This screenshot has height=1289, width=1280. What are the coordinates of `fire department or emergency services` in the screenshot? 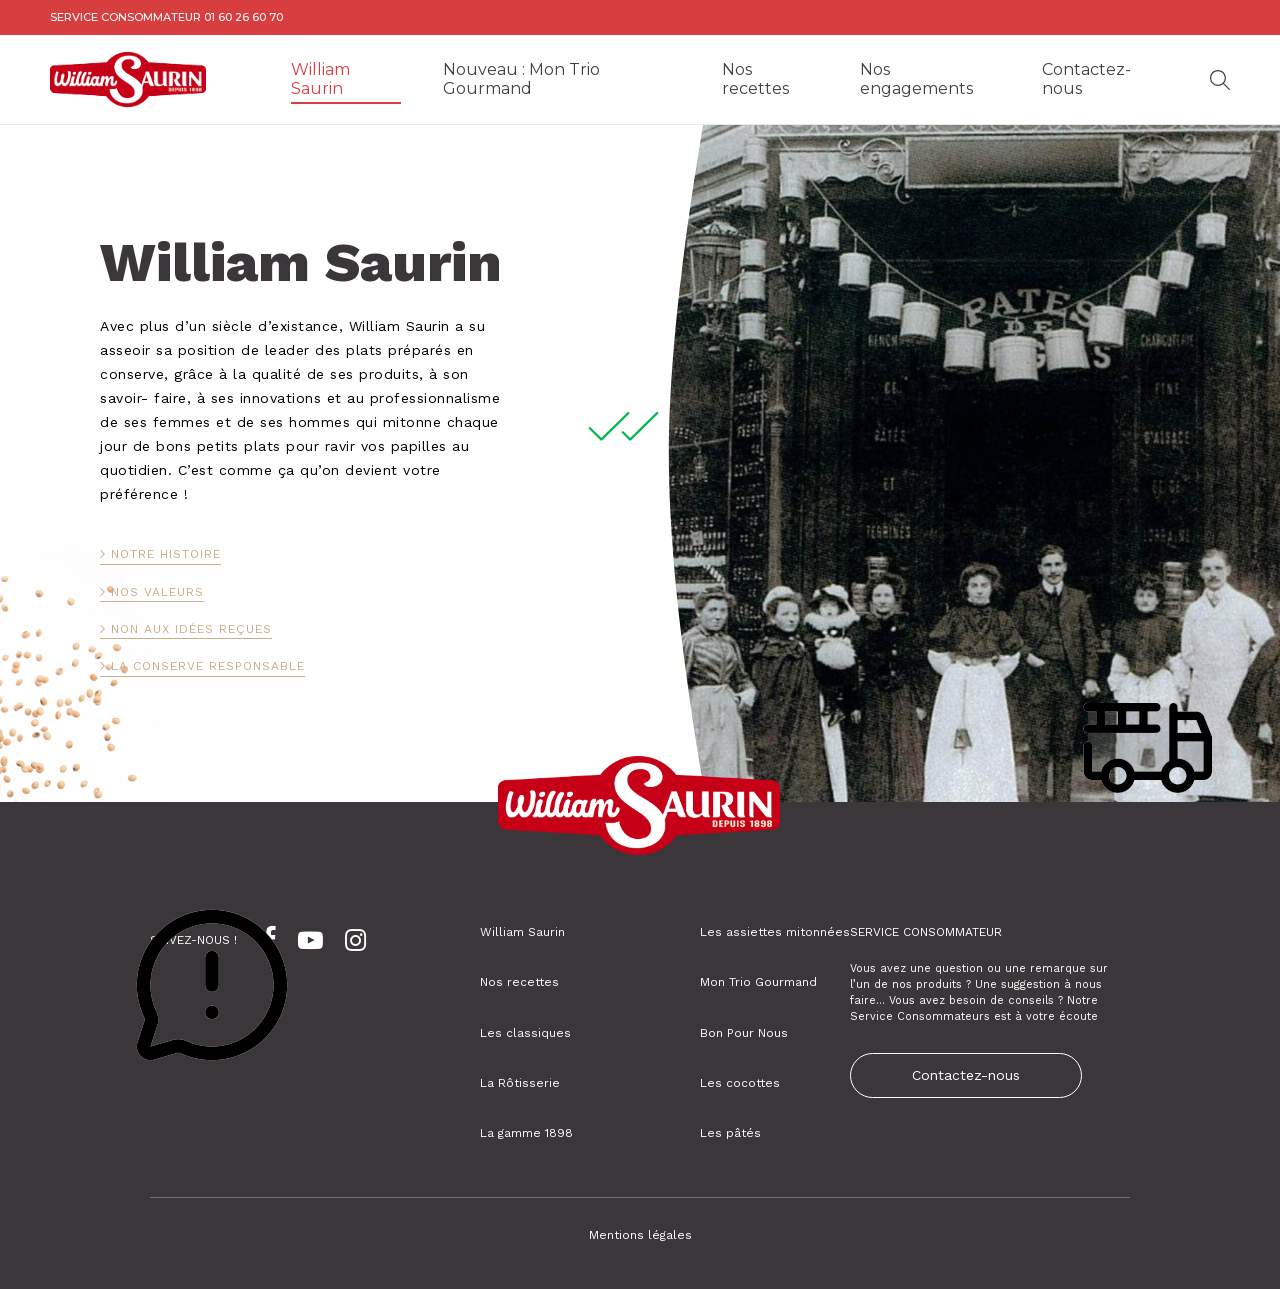 It's located at (1143, 741).